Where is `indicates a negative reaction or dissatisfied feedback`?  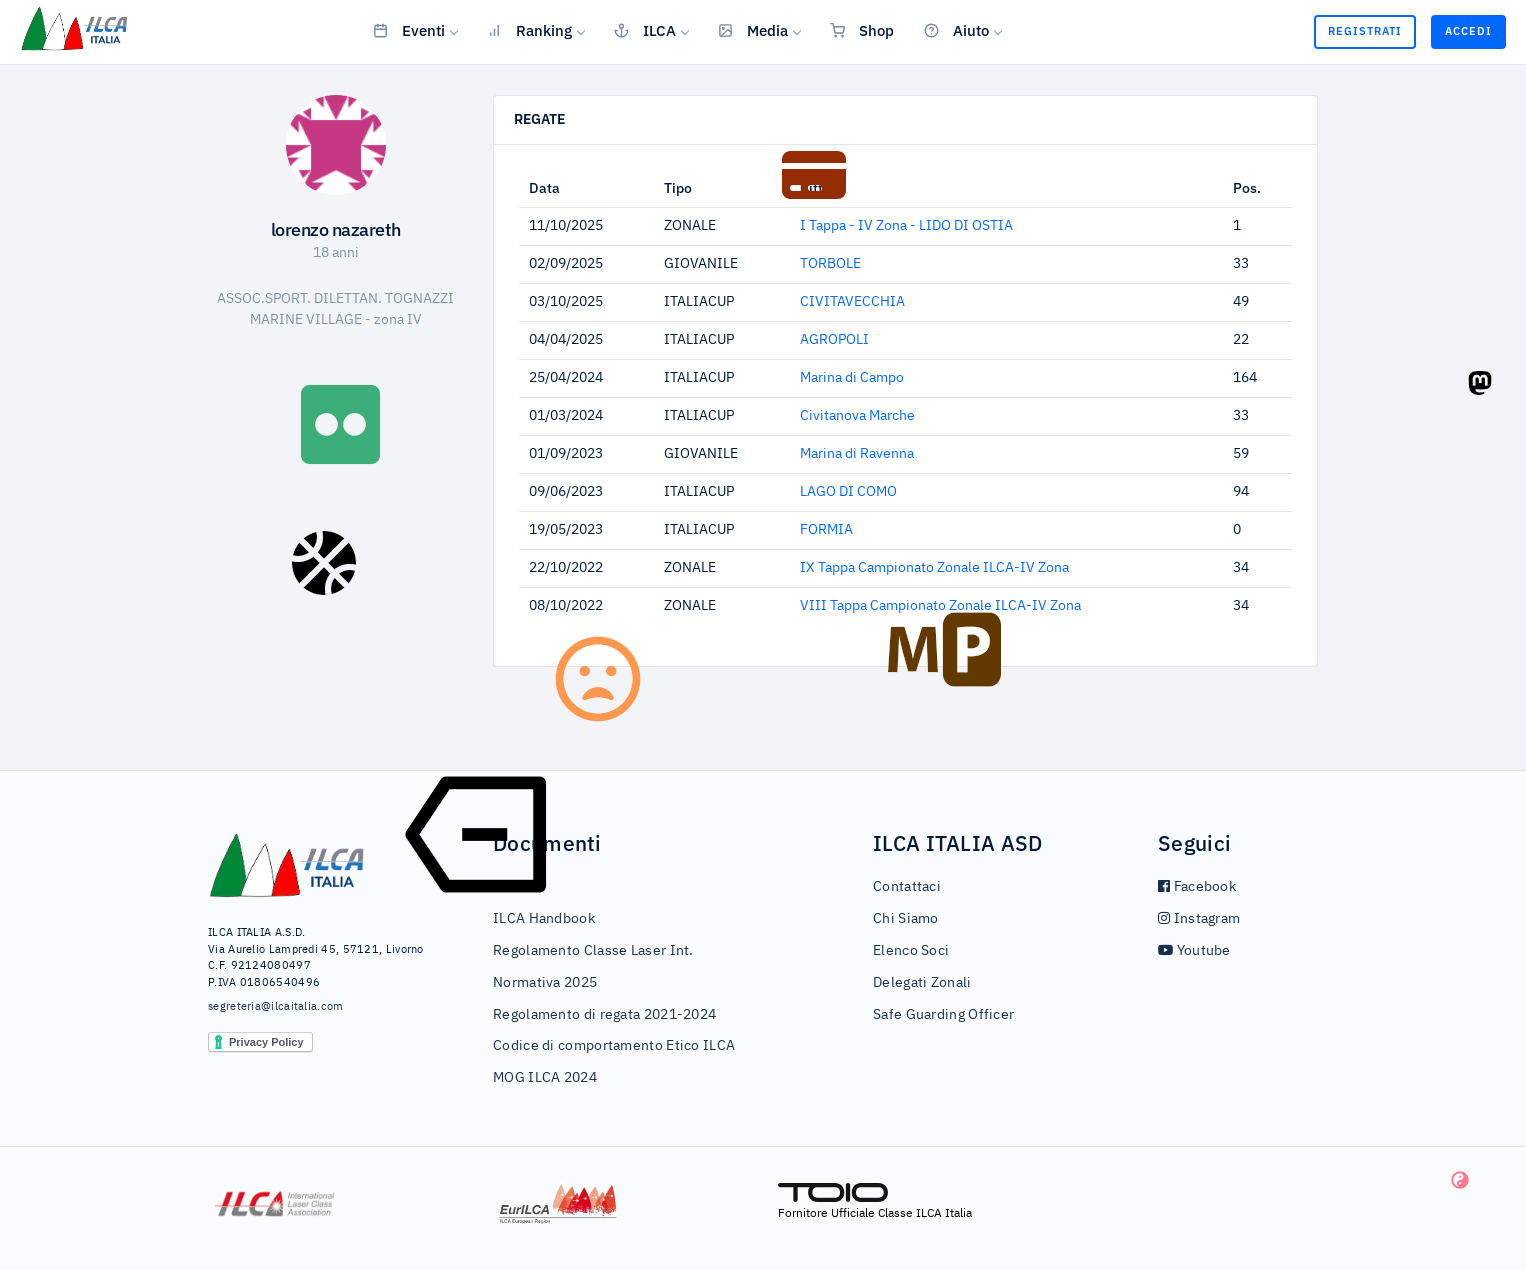
indicates a negative reaction or dissatisfied feedback is located at coordinates (598, 679).